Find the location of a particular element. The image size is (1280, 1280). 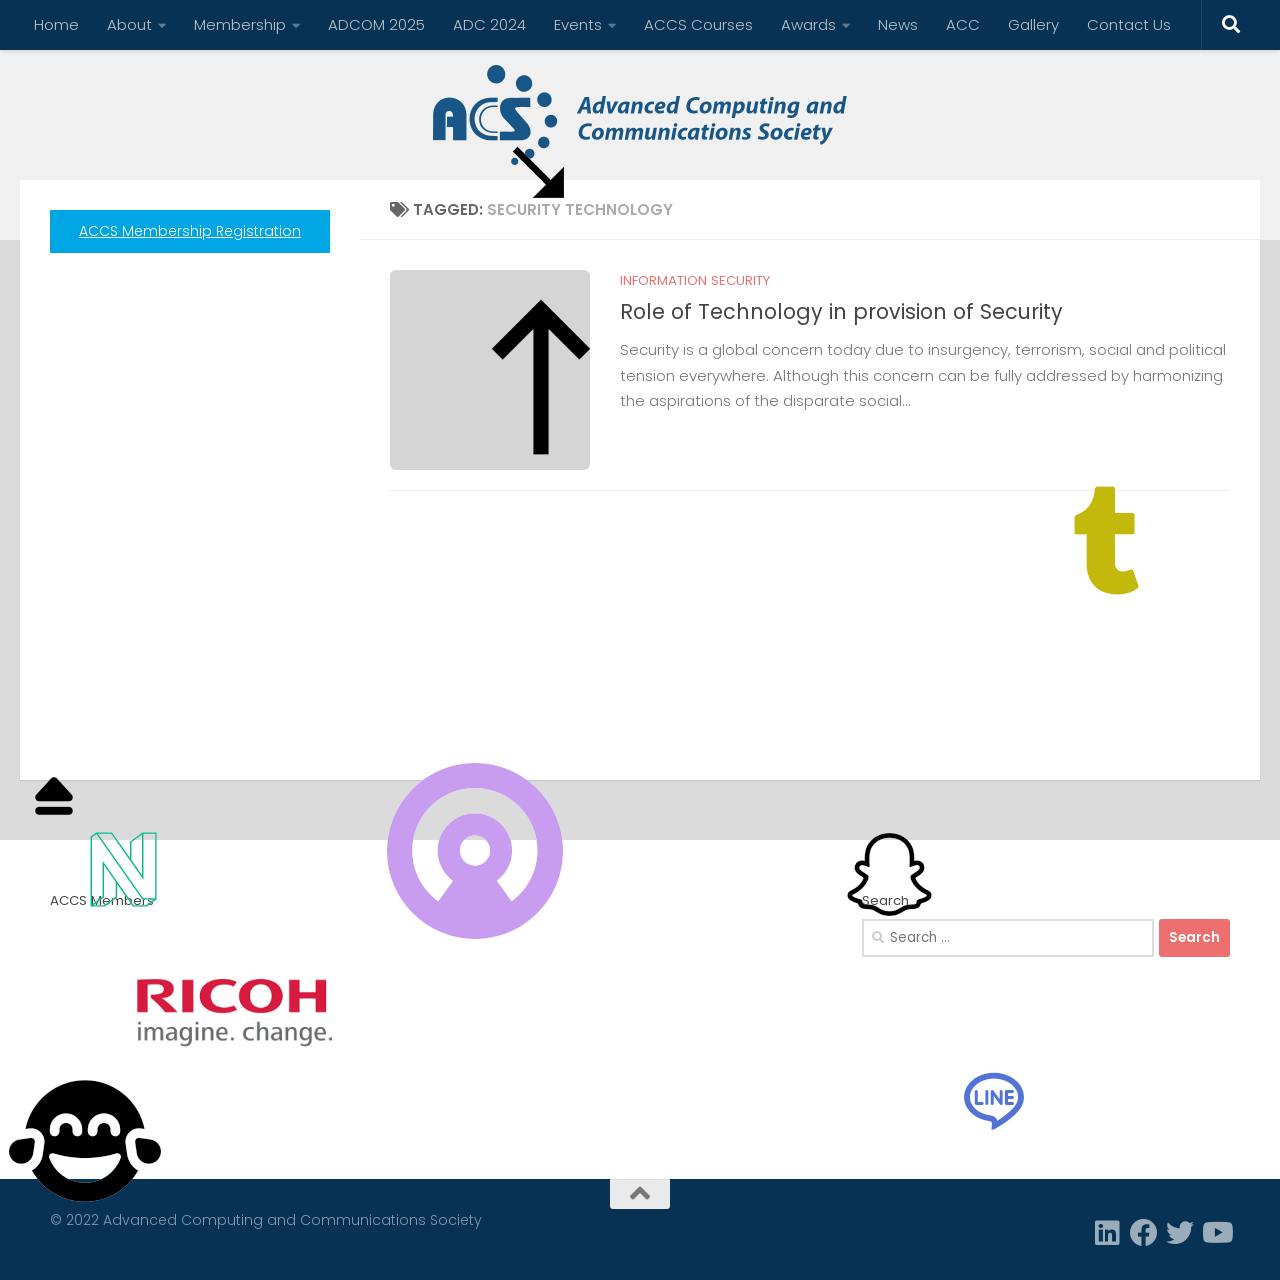

eject media or removable device is located at coordinates (54, 796).